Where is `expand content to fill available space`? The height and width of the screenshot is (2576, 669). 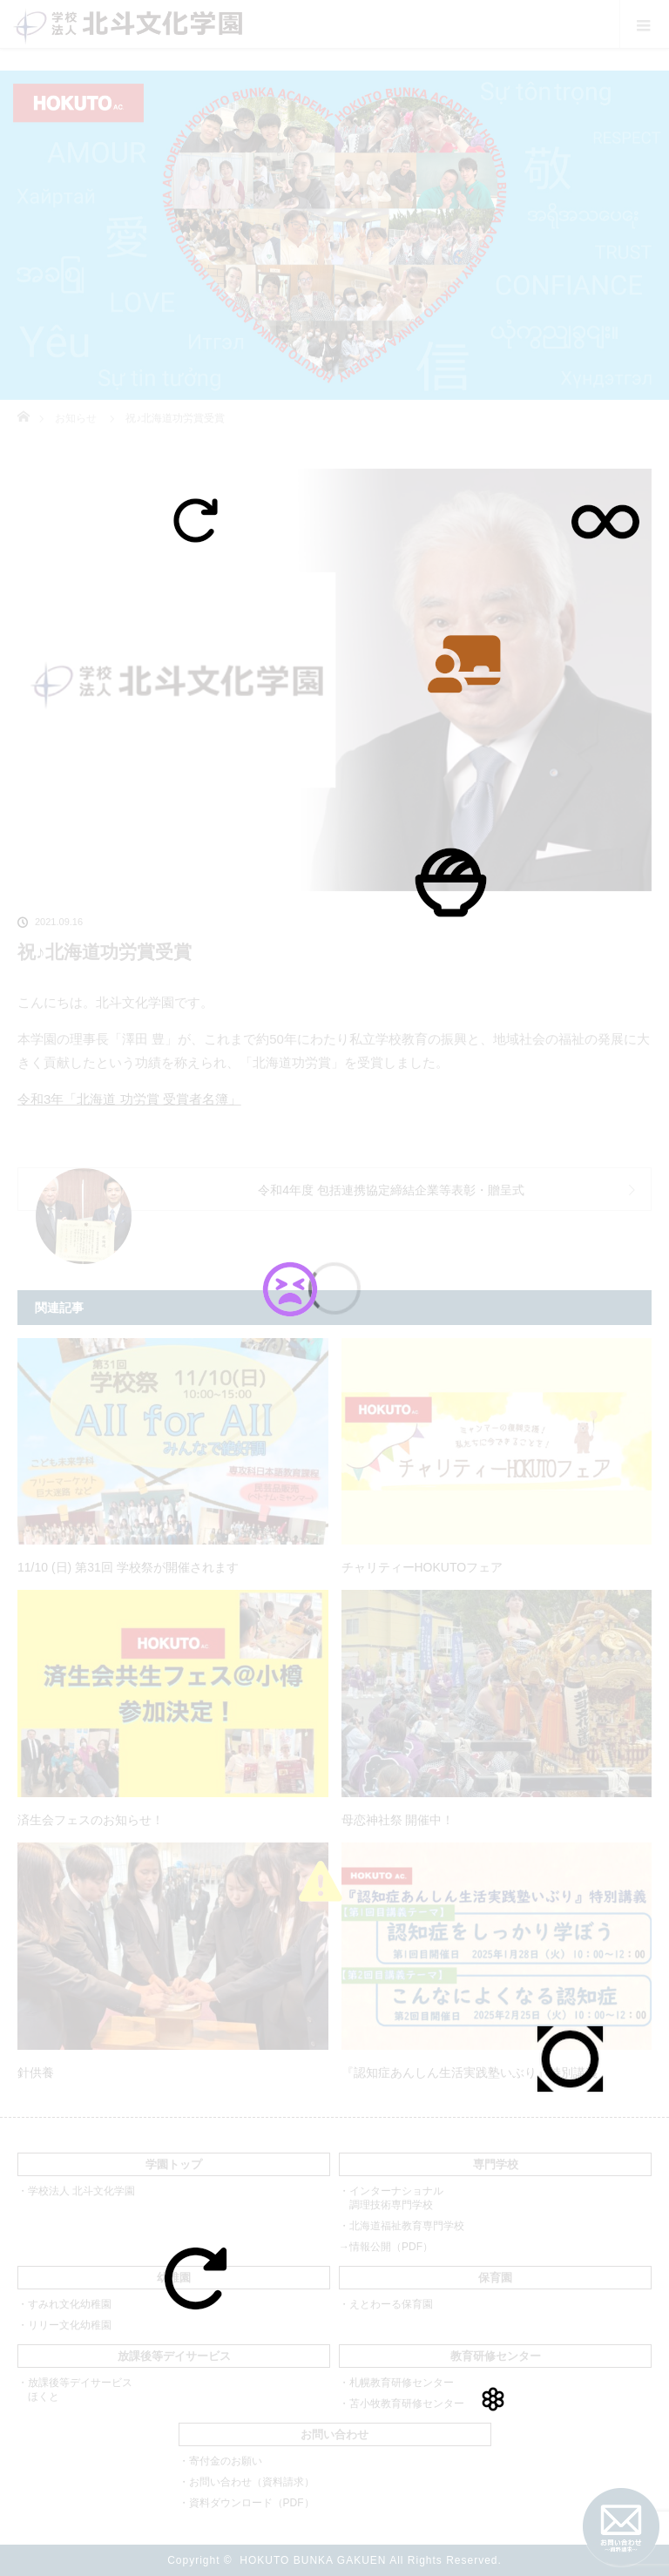
expand content to fill available space is located at coordinates (570, 2059).